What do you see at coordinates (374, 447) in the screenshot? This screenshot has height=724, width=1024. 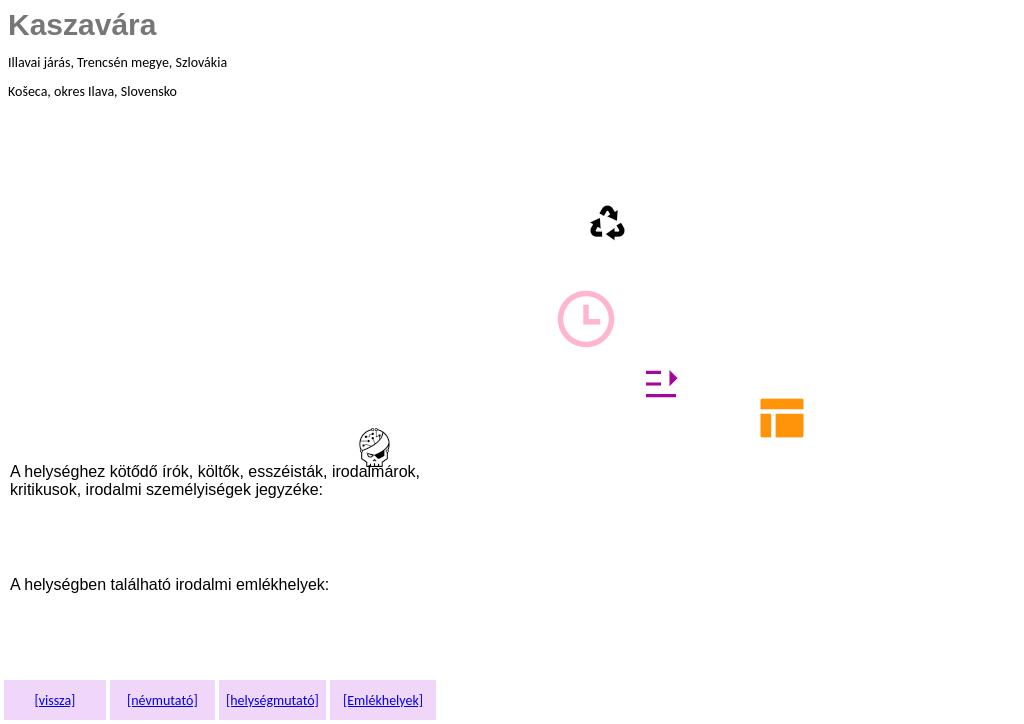 I see `visit the Root Me cybersecurity learning platform` at bounding box center [374, 447].